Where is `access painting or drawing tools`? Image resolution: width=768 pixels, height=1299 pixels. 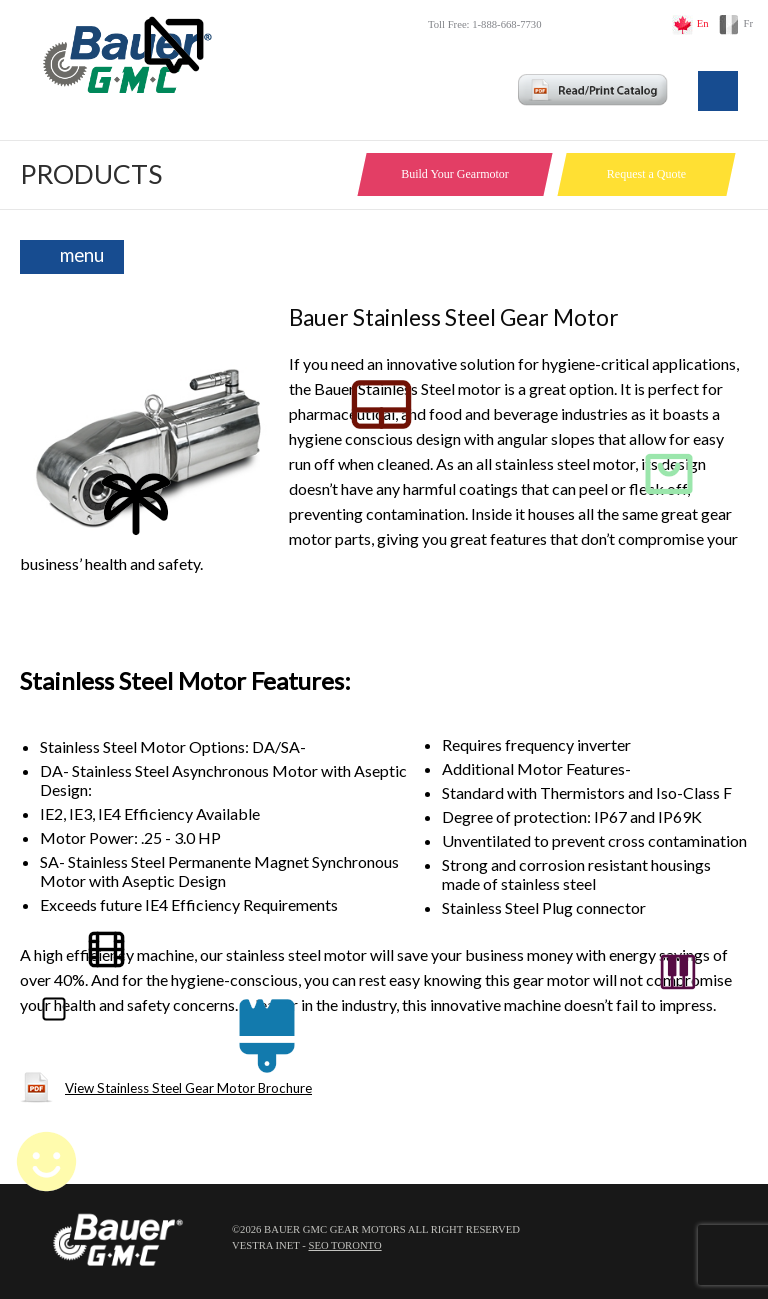
access painting or drawing tools is located at coordinates (267, 1036).